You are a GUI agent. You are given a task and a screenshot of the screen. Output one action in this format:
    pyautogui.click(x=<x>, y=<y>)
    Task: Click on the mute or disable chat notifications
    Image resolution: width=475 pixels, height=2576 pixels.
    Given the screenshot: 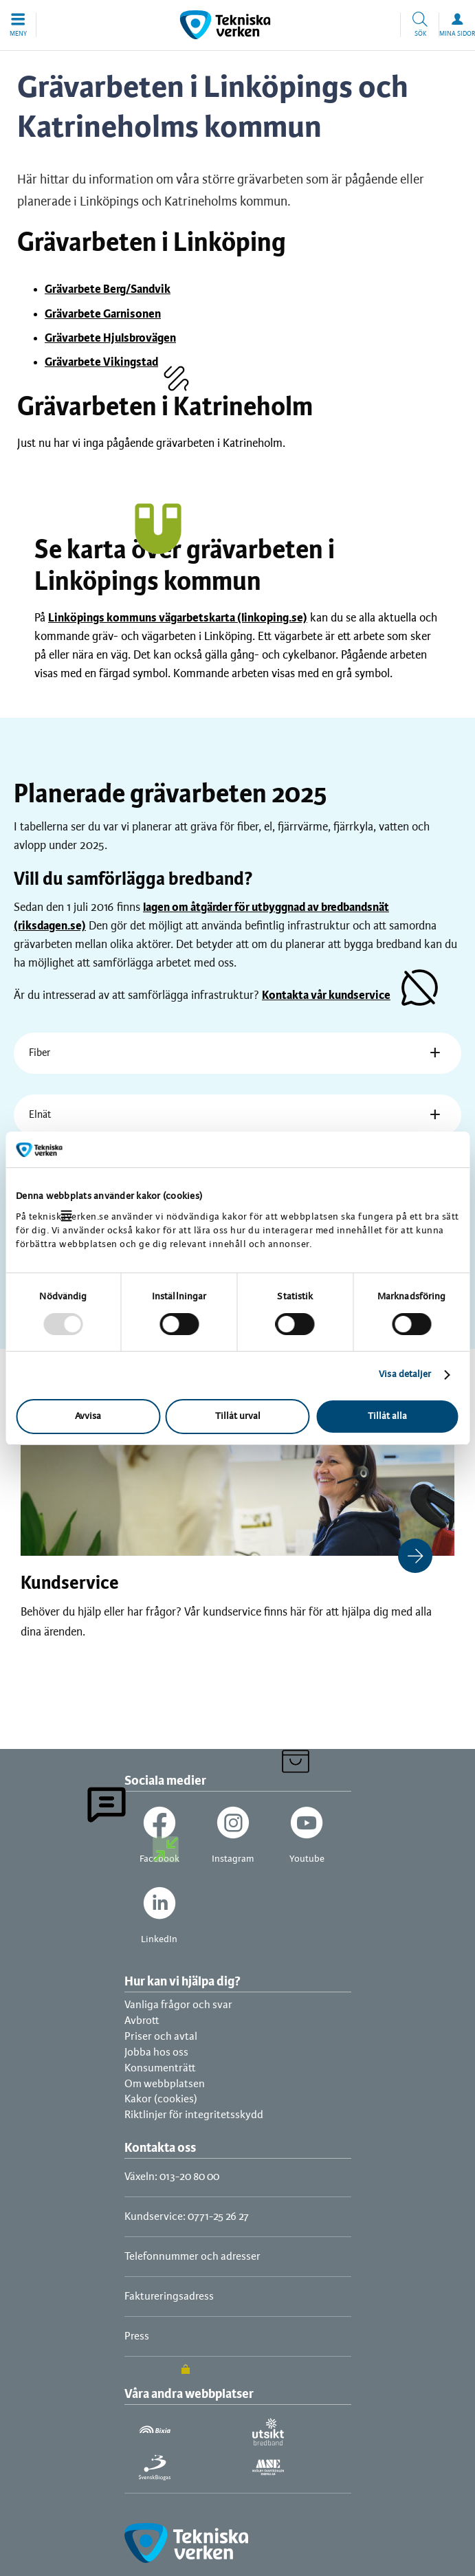 What is the action you would take?
    pyautogui.click(x=419, y=987)
    